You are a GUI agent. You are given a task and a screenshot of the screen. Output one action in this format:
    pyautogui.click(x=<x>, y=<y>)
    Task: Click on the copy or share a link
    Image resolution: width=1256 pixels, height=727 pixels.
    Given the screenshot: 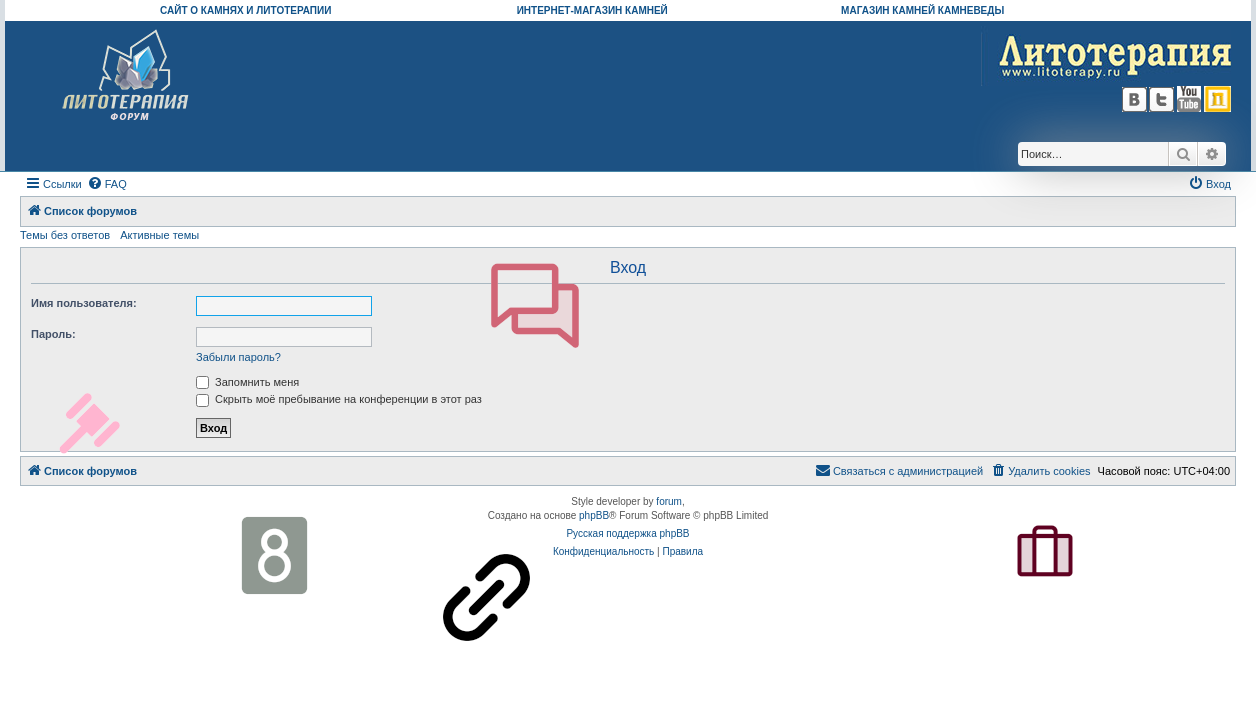 What is the action you would take?
    pyautogui.click(x=486, y=597)
    